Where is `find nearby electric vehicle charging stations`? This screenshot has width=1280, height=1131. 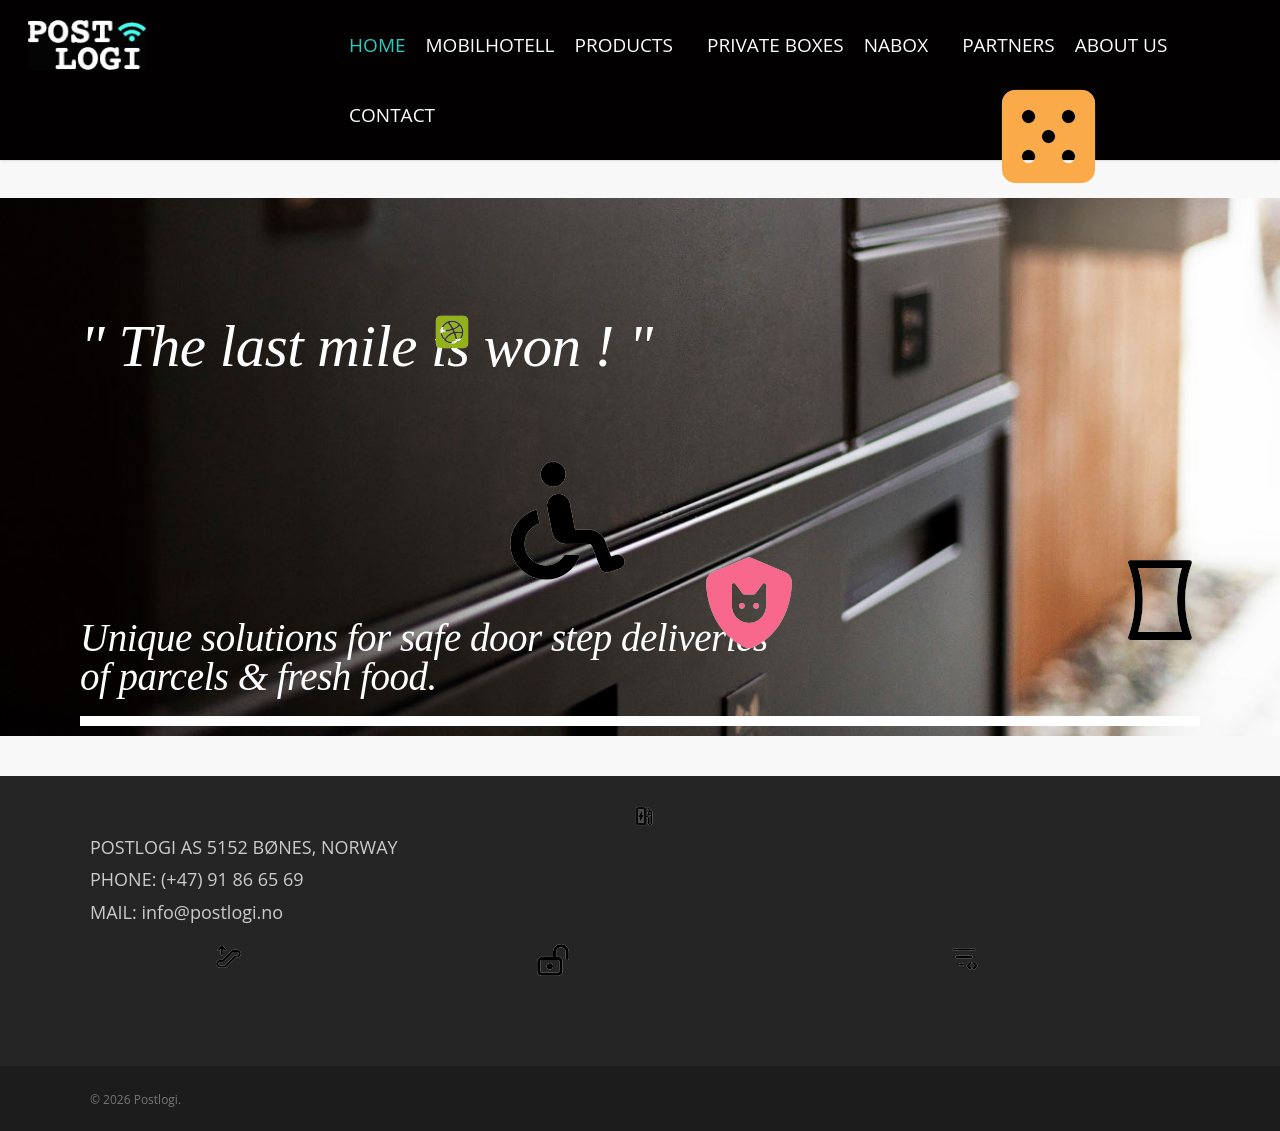 find nearby electric vehicle charging stations is located at coordinates (644, 816).